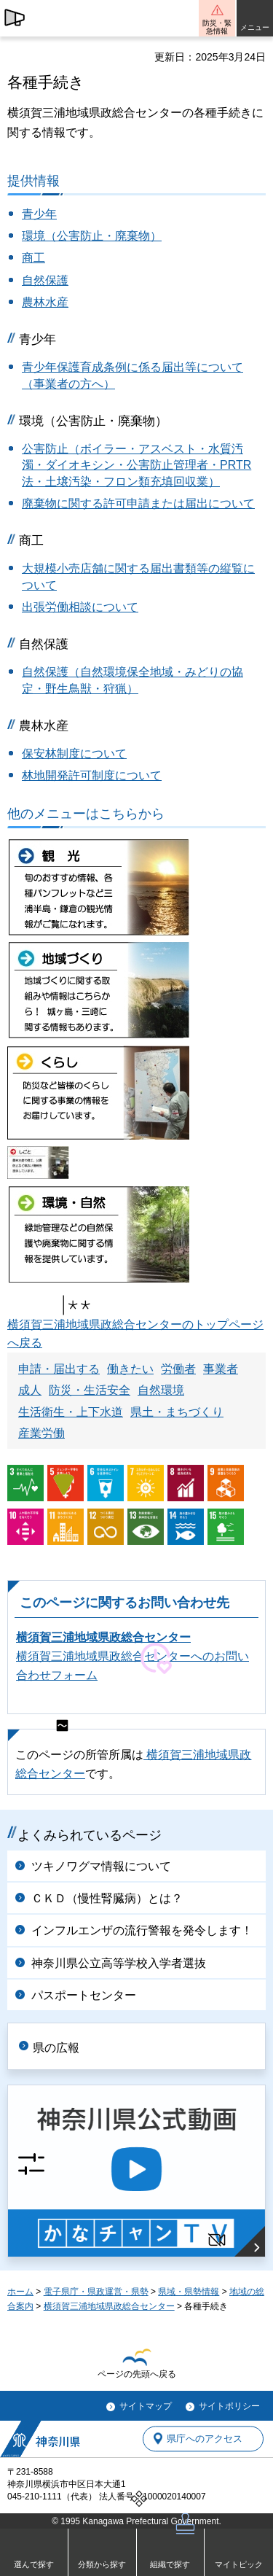 This screenshot has height=2576, width=273. I want to click on indicates approximate or similar value, so click(62, 1725).